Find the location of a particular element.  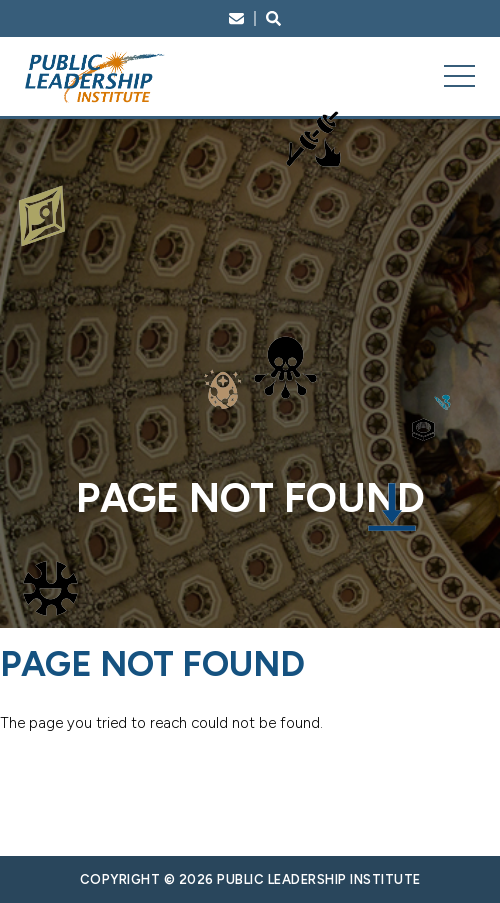

access hardware or mechanical settings is located at coordinates (423, 429).